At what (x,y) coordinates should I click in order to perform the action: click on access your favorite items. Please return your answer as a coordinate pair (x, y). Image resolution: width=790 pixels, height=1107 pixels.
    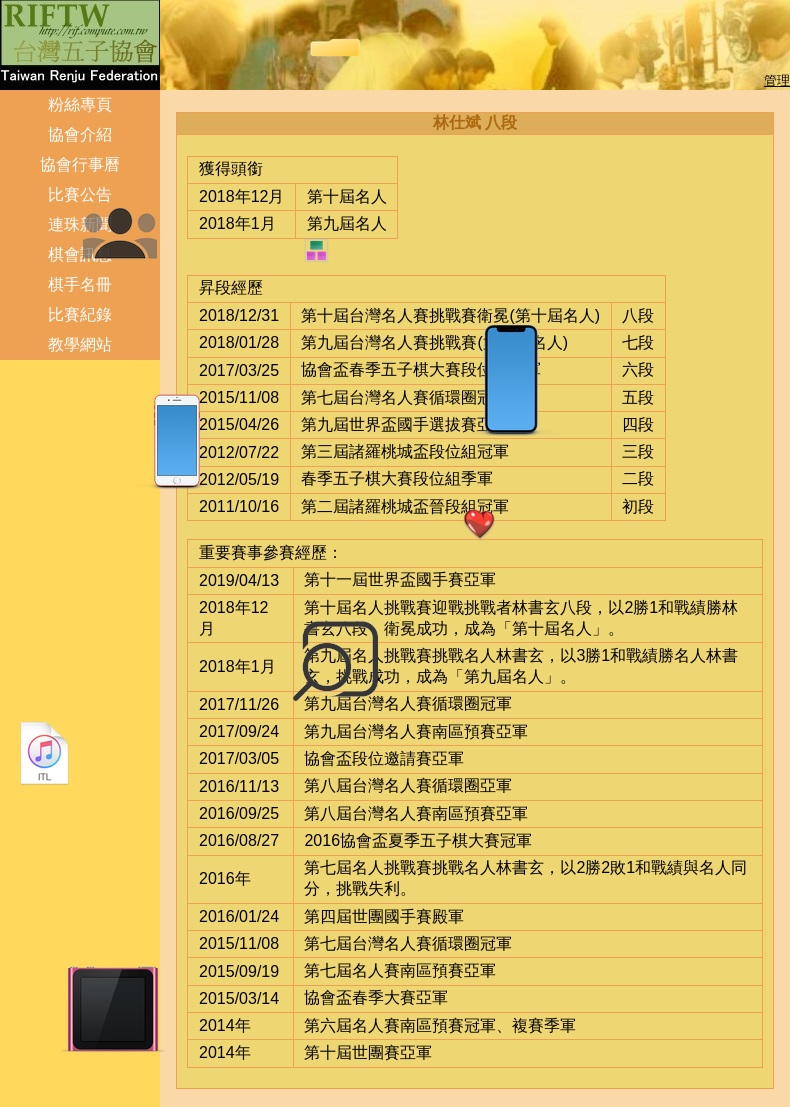
    Looking at the image, I should click on (480, 524).